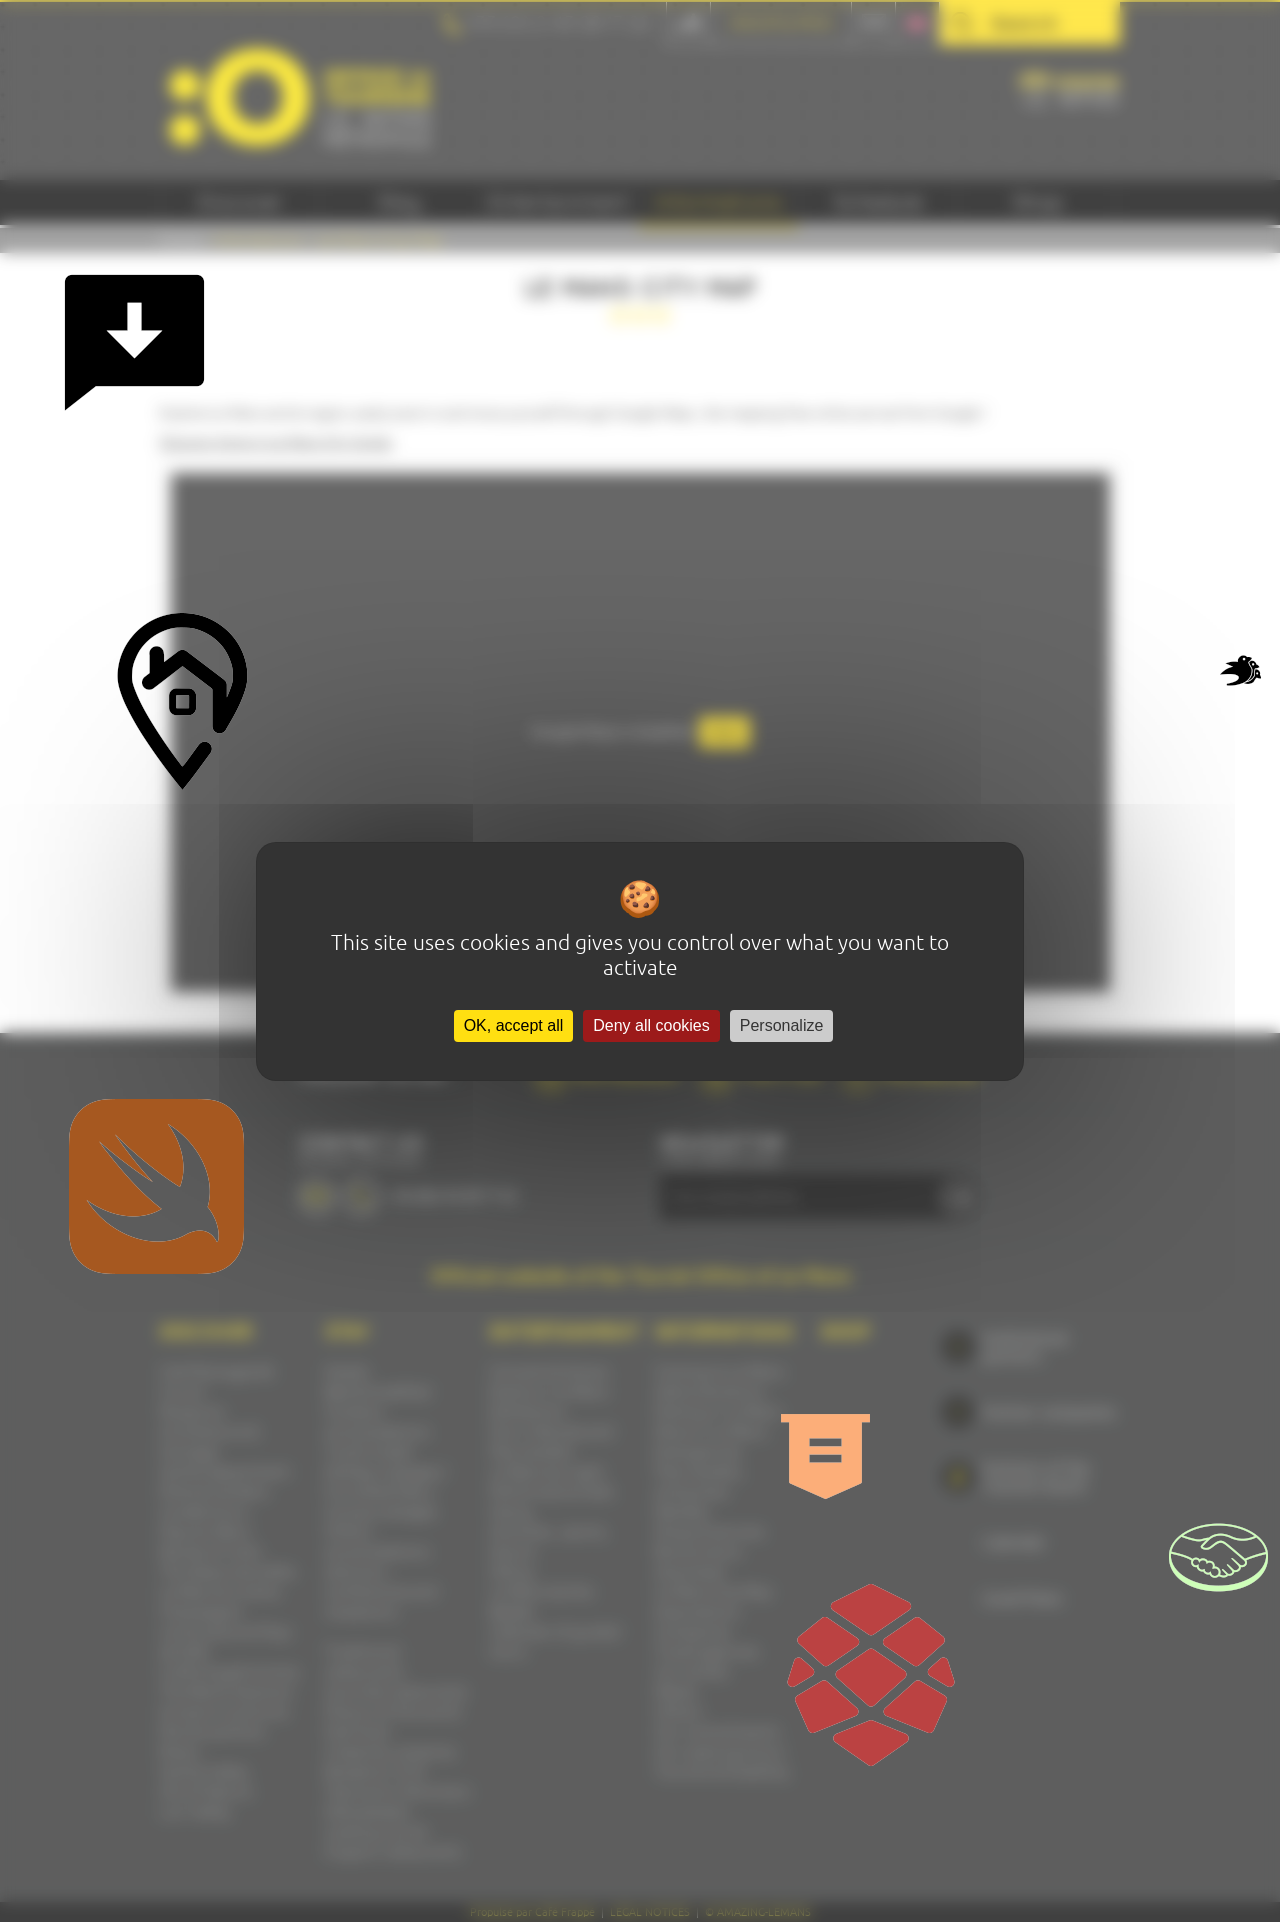  I want to click on download chat history, so click(134, 337).